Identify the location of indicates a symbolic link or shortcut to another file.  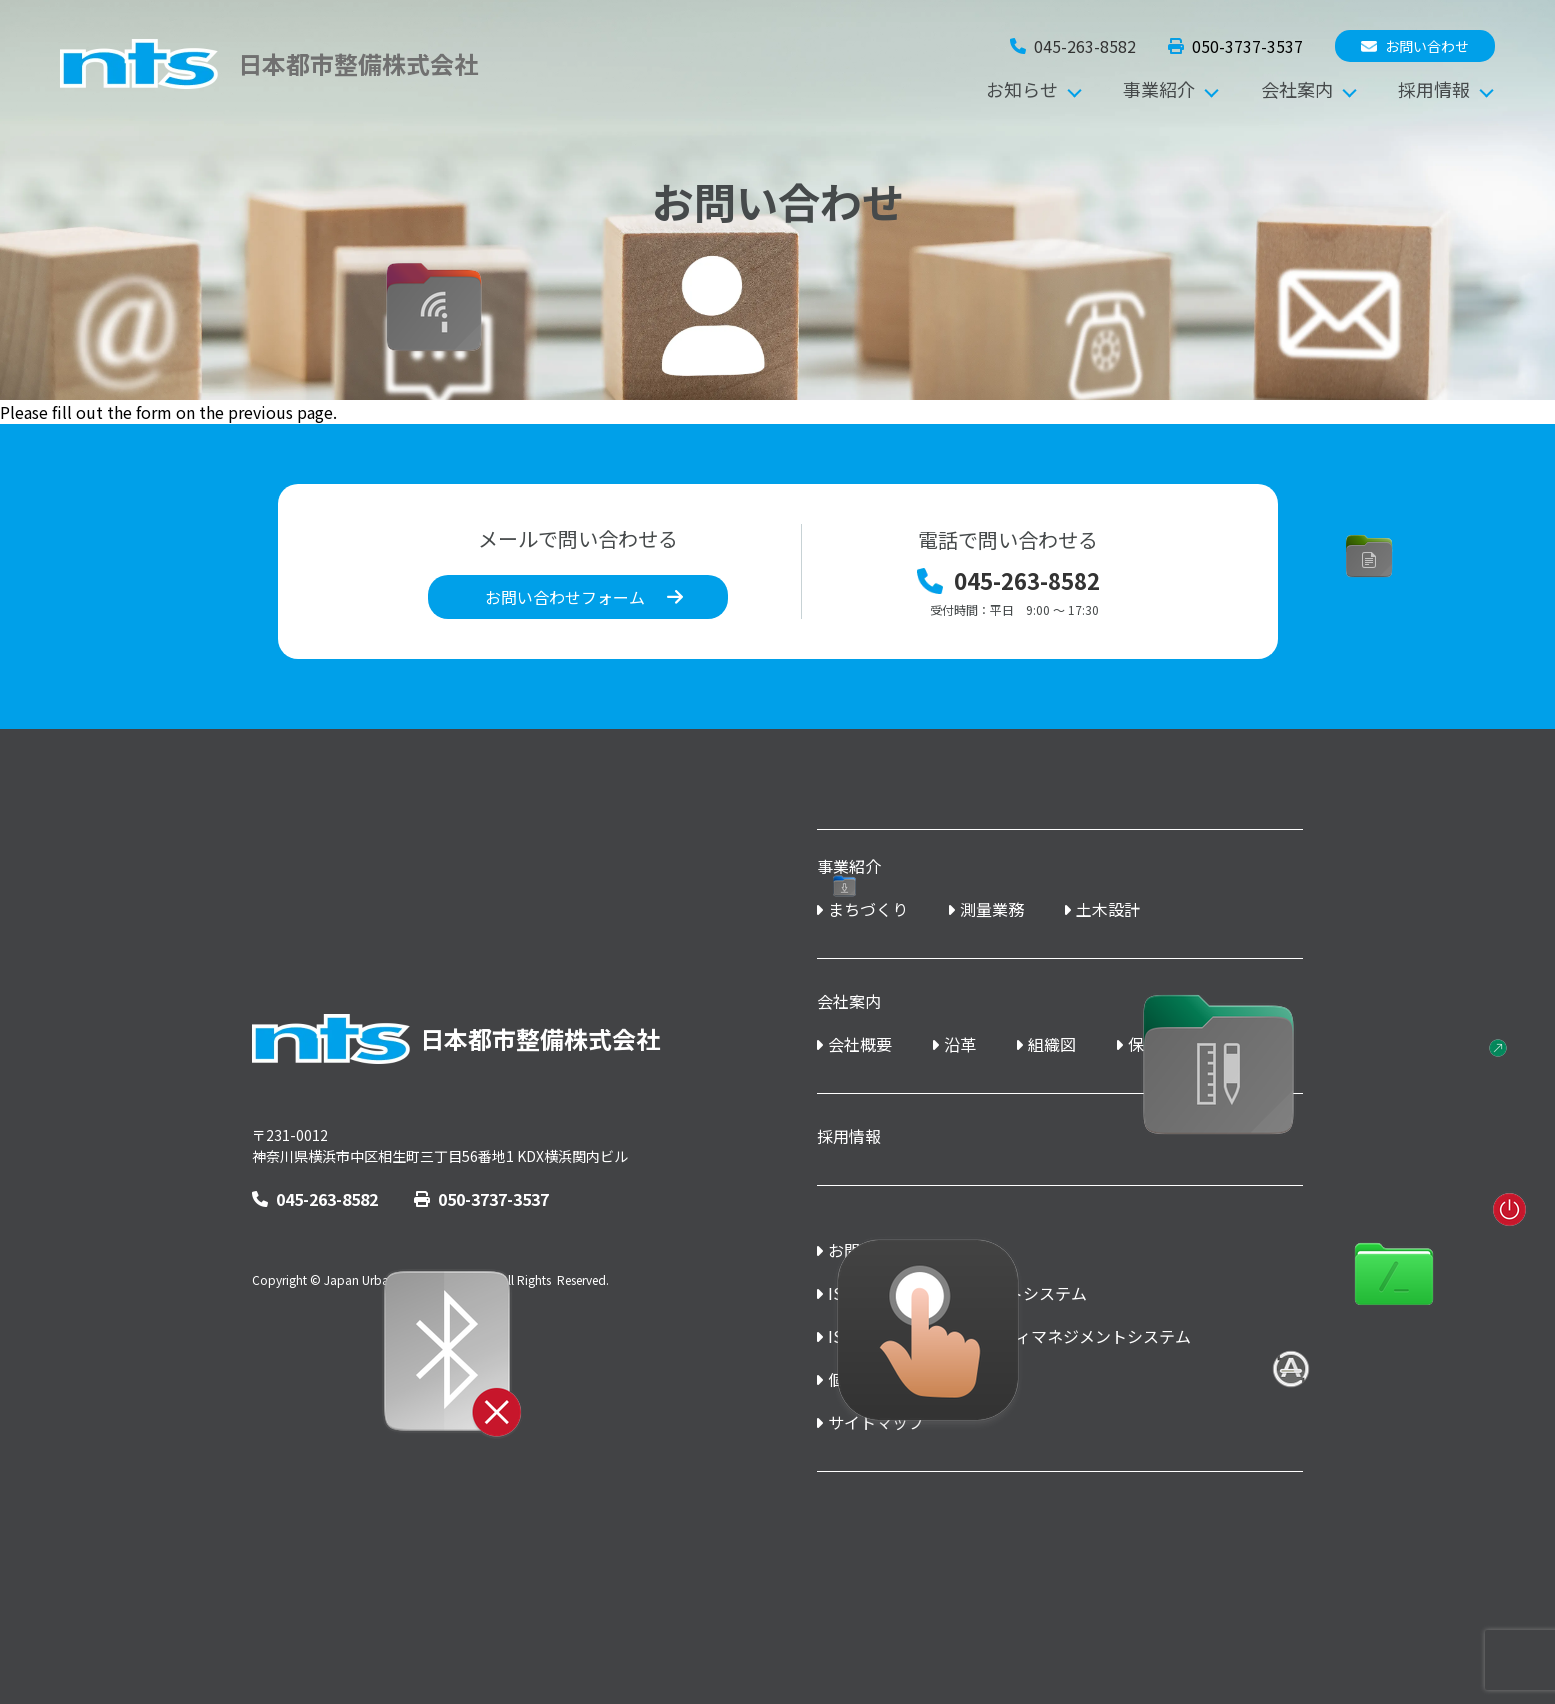
(1498, 1048).